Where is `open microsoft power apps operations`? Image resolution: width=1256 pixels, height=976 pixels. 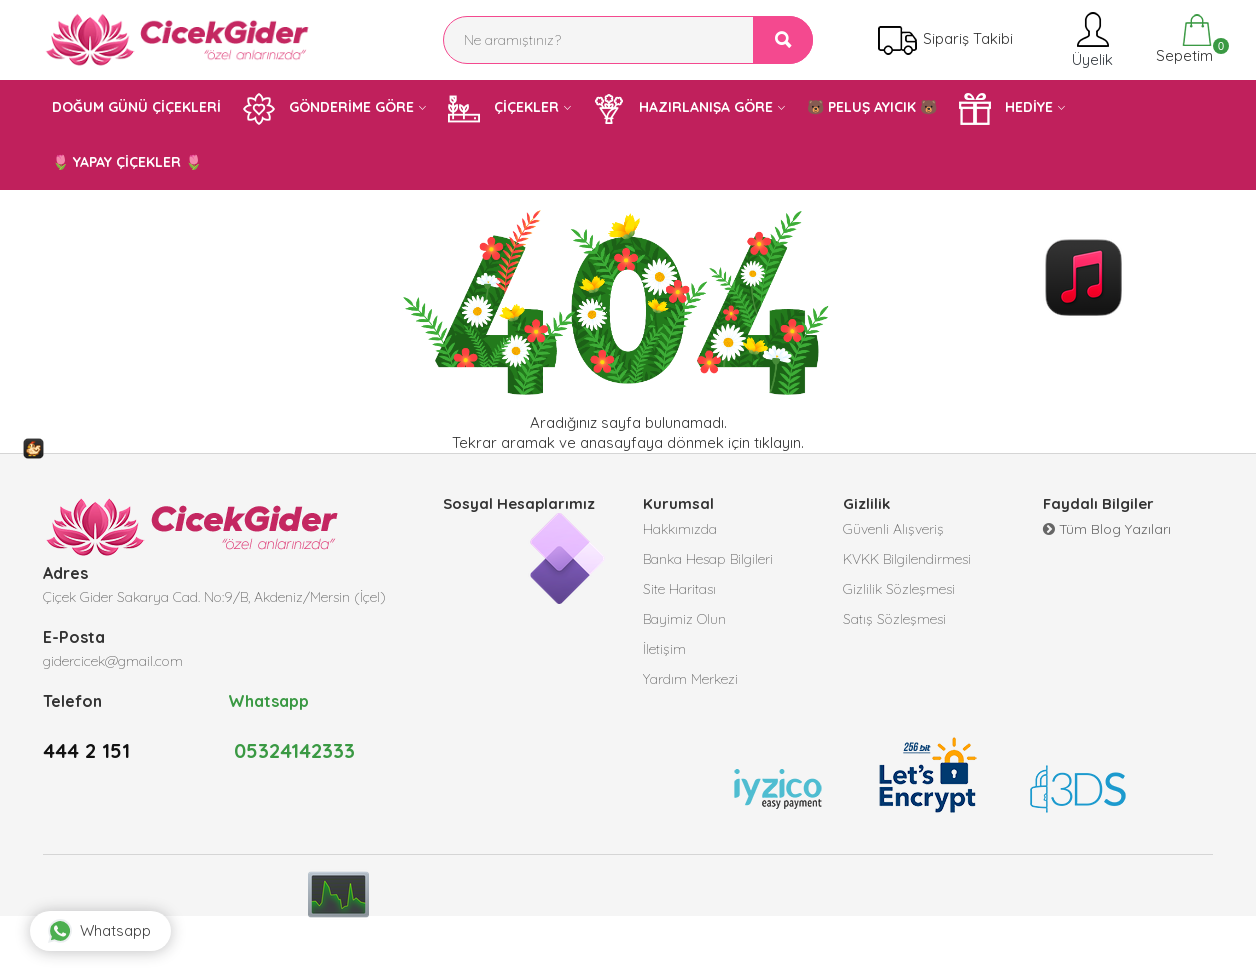
open microsoft power apps operations is located at coordinates (565, 558).